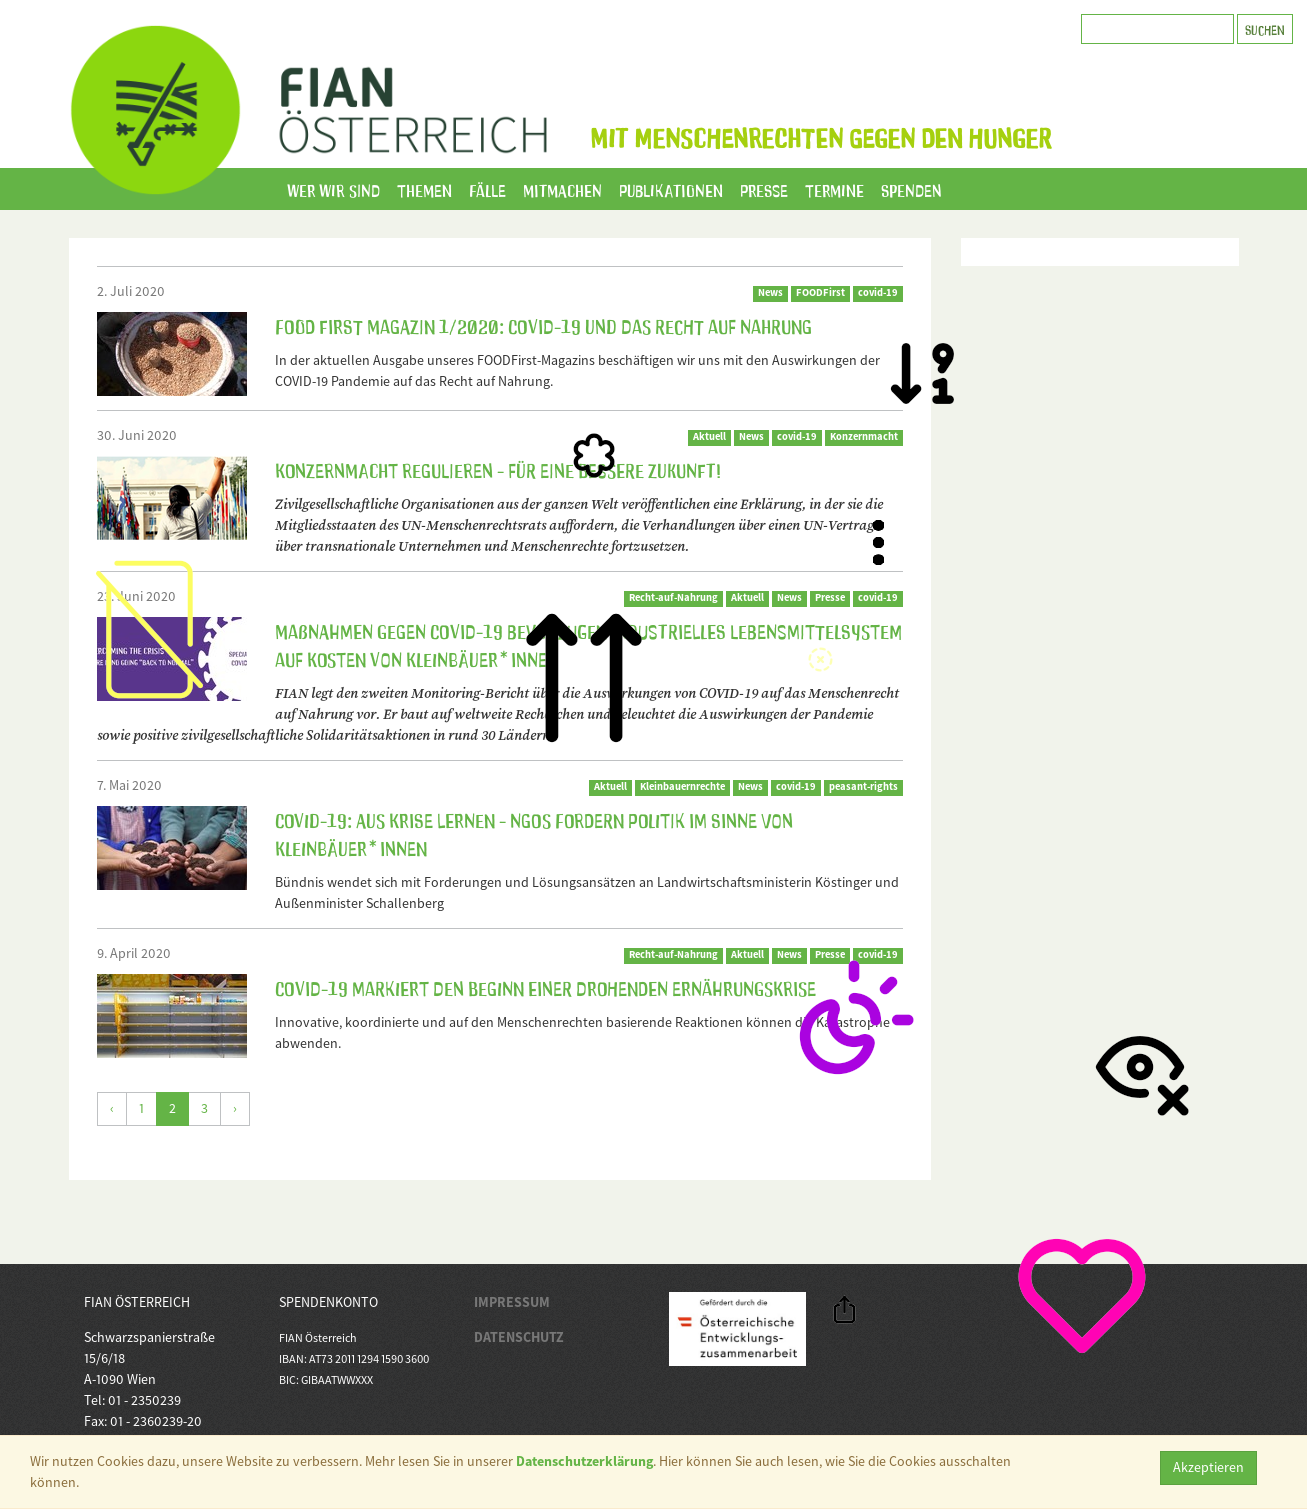  Describe the element at coordinates (594, 455) in the screenshot. I see `indicates a michelin star rating or award` at that location.